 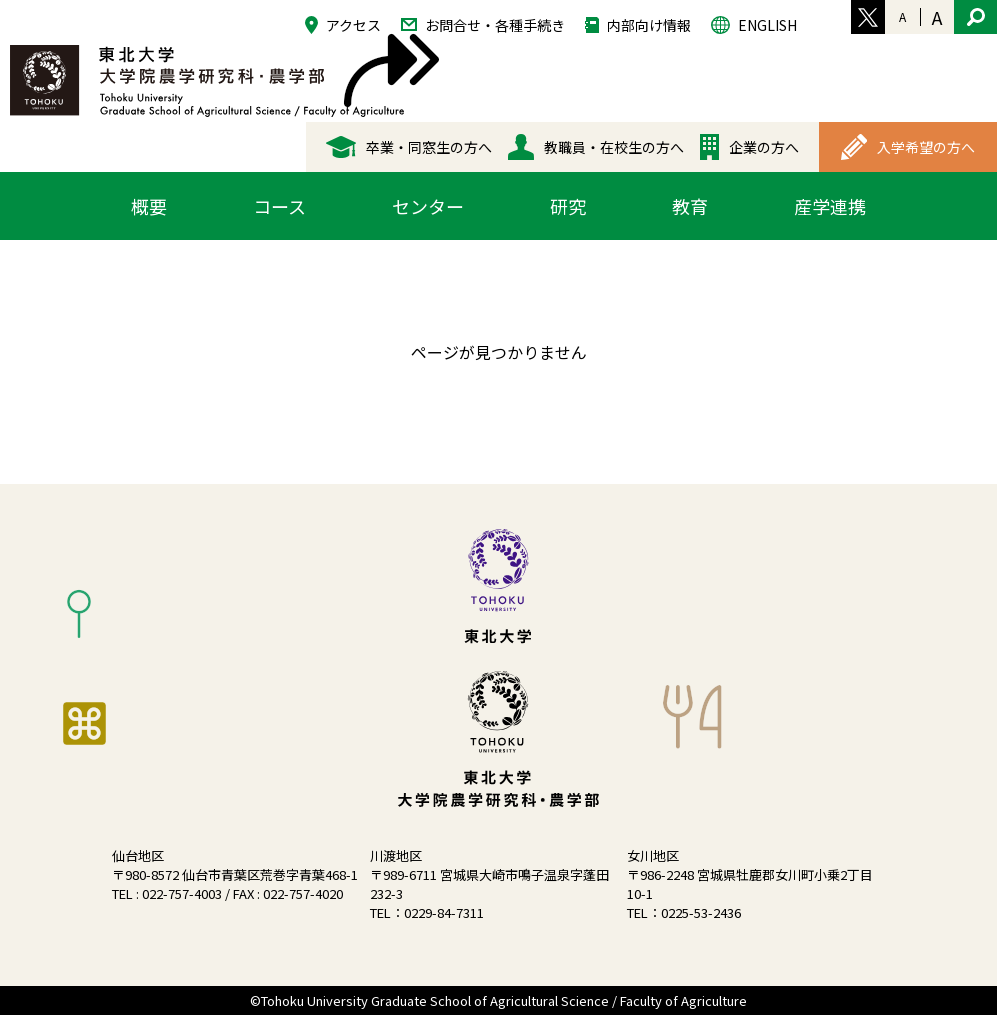 What do you see at coordinates (79, 614) in the screenshot?
I see `mark a location on the map` at bounding box center [79, 614].